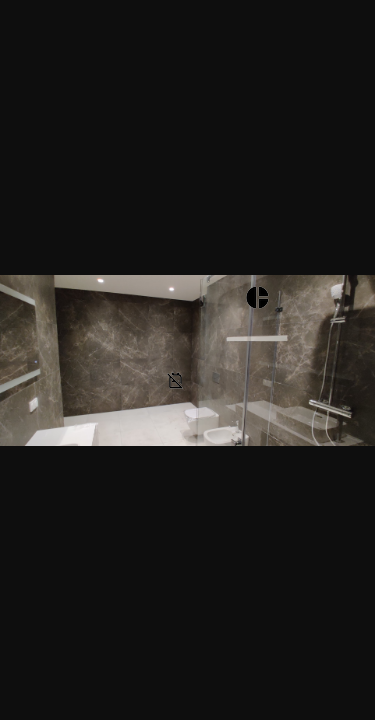  What do you see at coordinates (175, 380) in the screenshot?
I see `backpacks not allowed in this area` at bounding box center [175, 380].